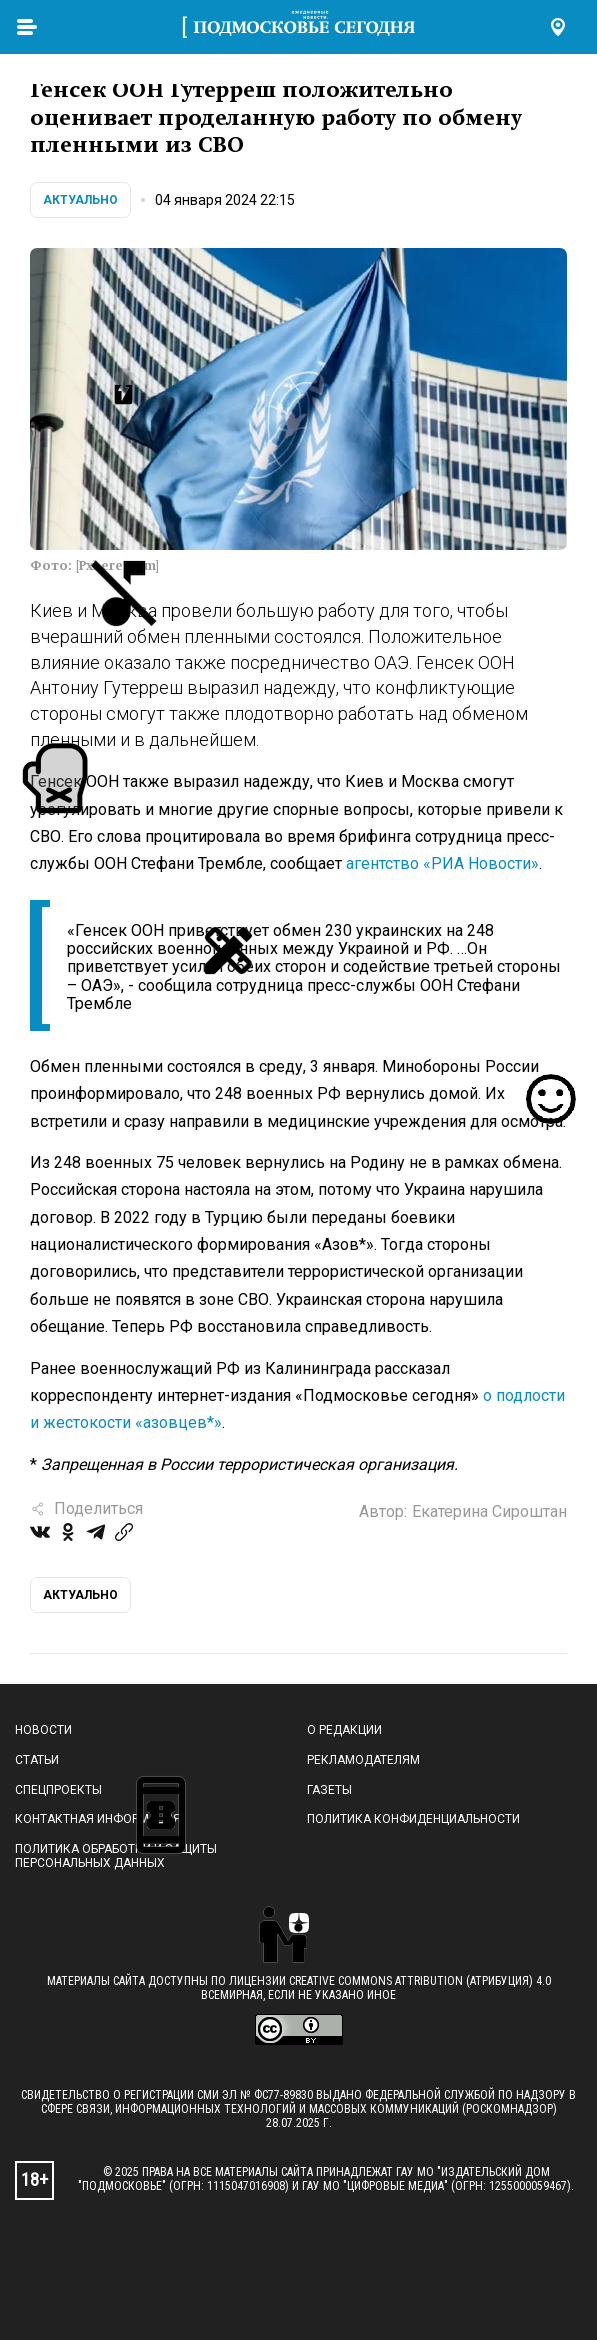  What do you see at coordinates (551, 1099) in the screenshot?
I see `add a reaction or emoji to a message` at bounding box center [551, 1099].